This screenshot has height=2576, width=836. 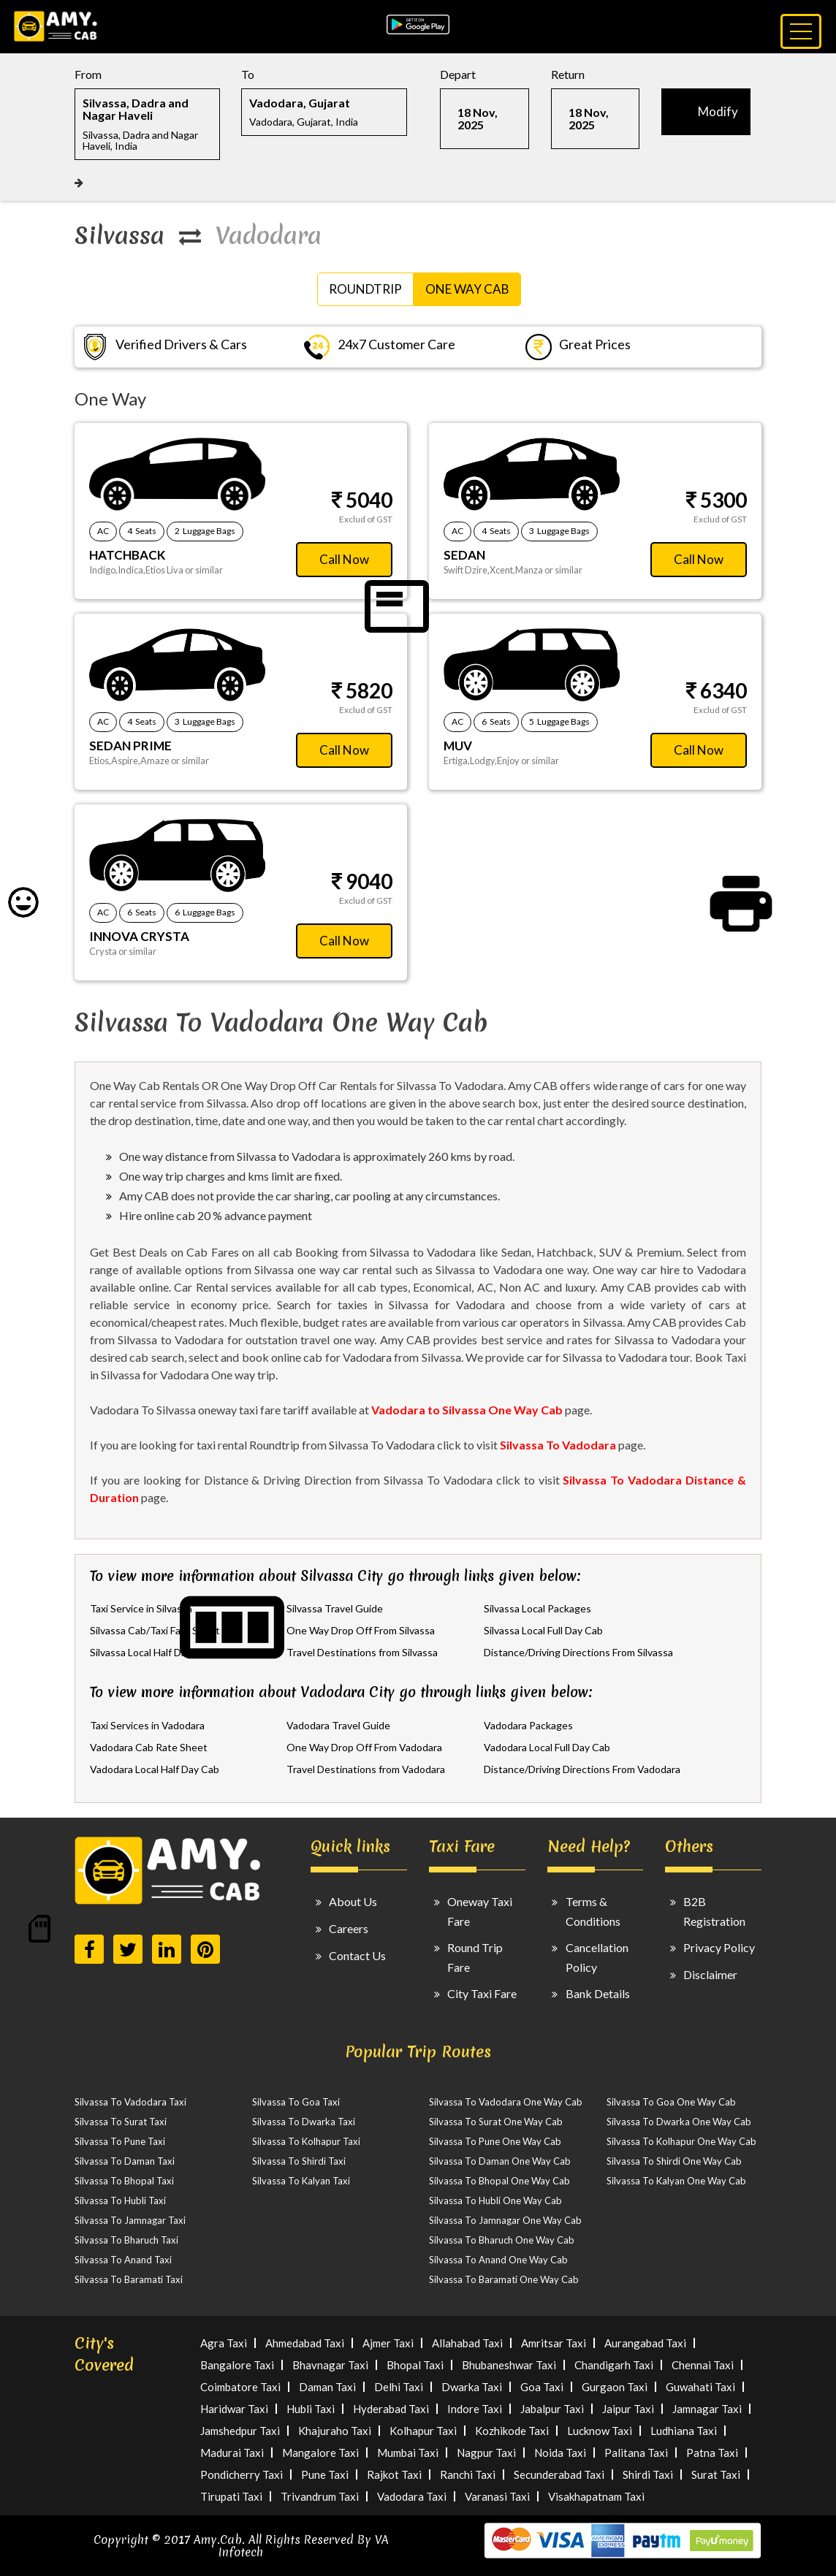 I want to click on view featured playlist, so click(x=397, y=606).